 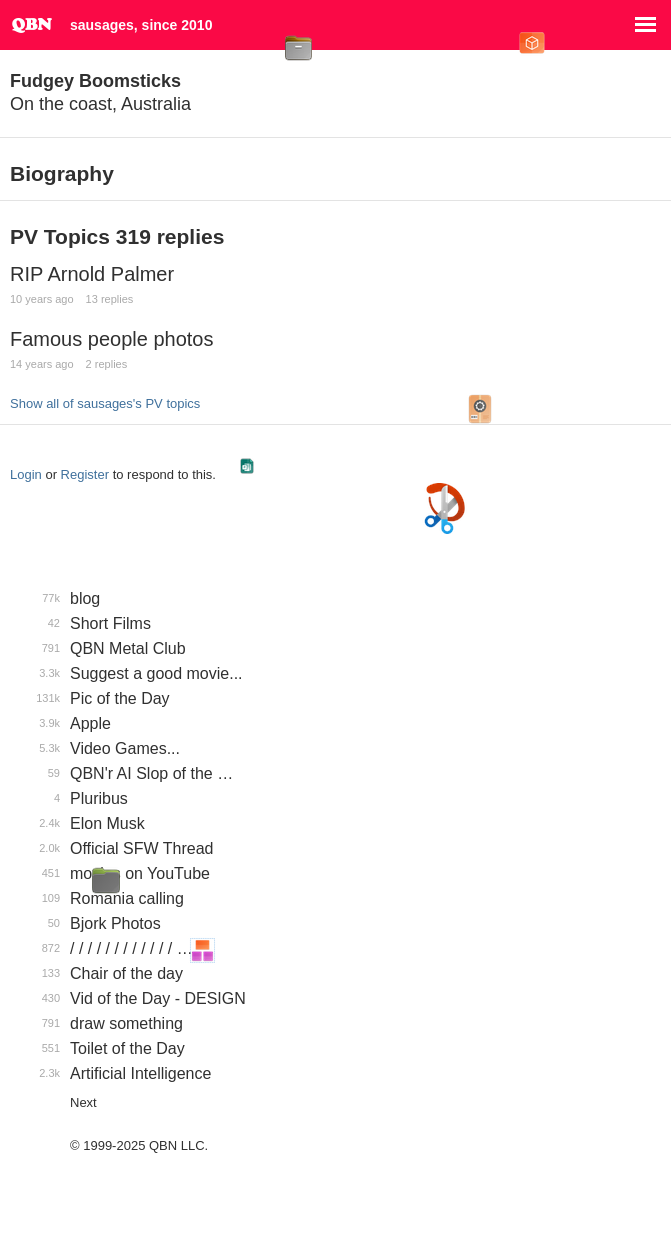 I want to click on open a folder or directory, so click(x=106, y=880).